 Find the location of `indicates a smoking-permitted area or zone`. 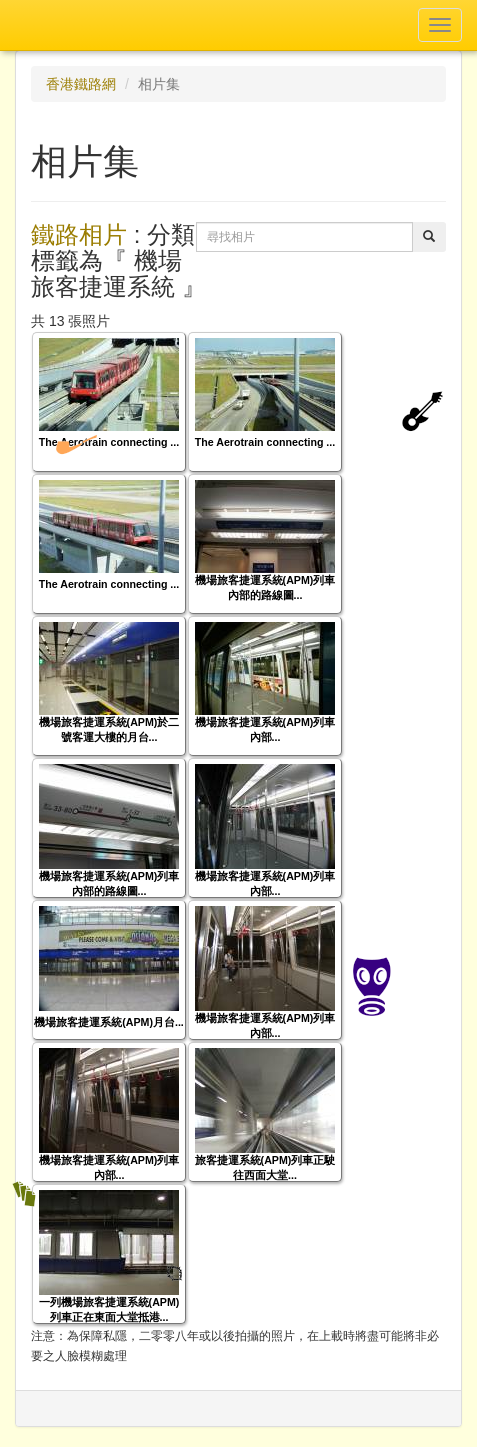

indicates a smoking-permitted area or zone is located at coordinates (76, 444).